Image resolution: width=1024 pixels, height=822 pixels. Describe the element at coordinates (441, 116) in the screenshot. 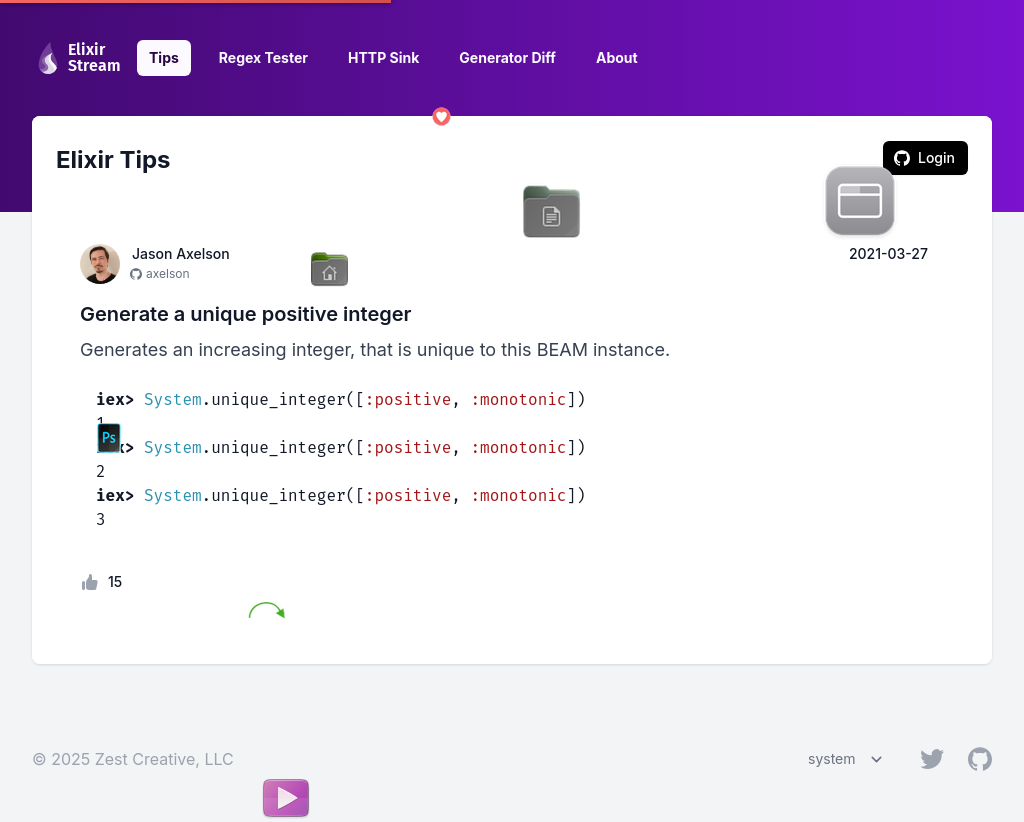

I see `mark item as favorite` at that location.